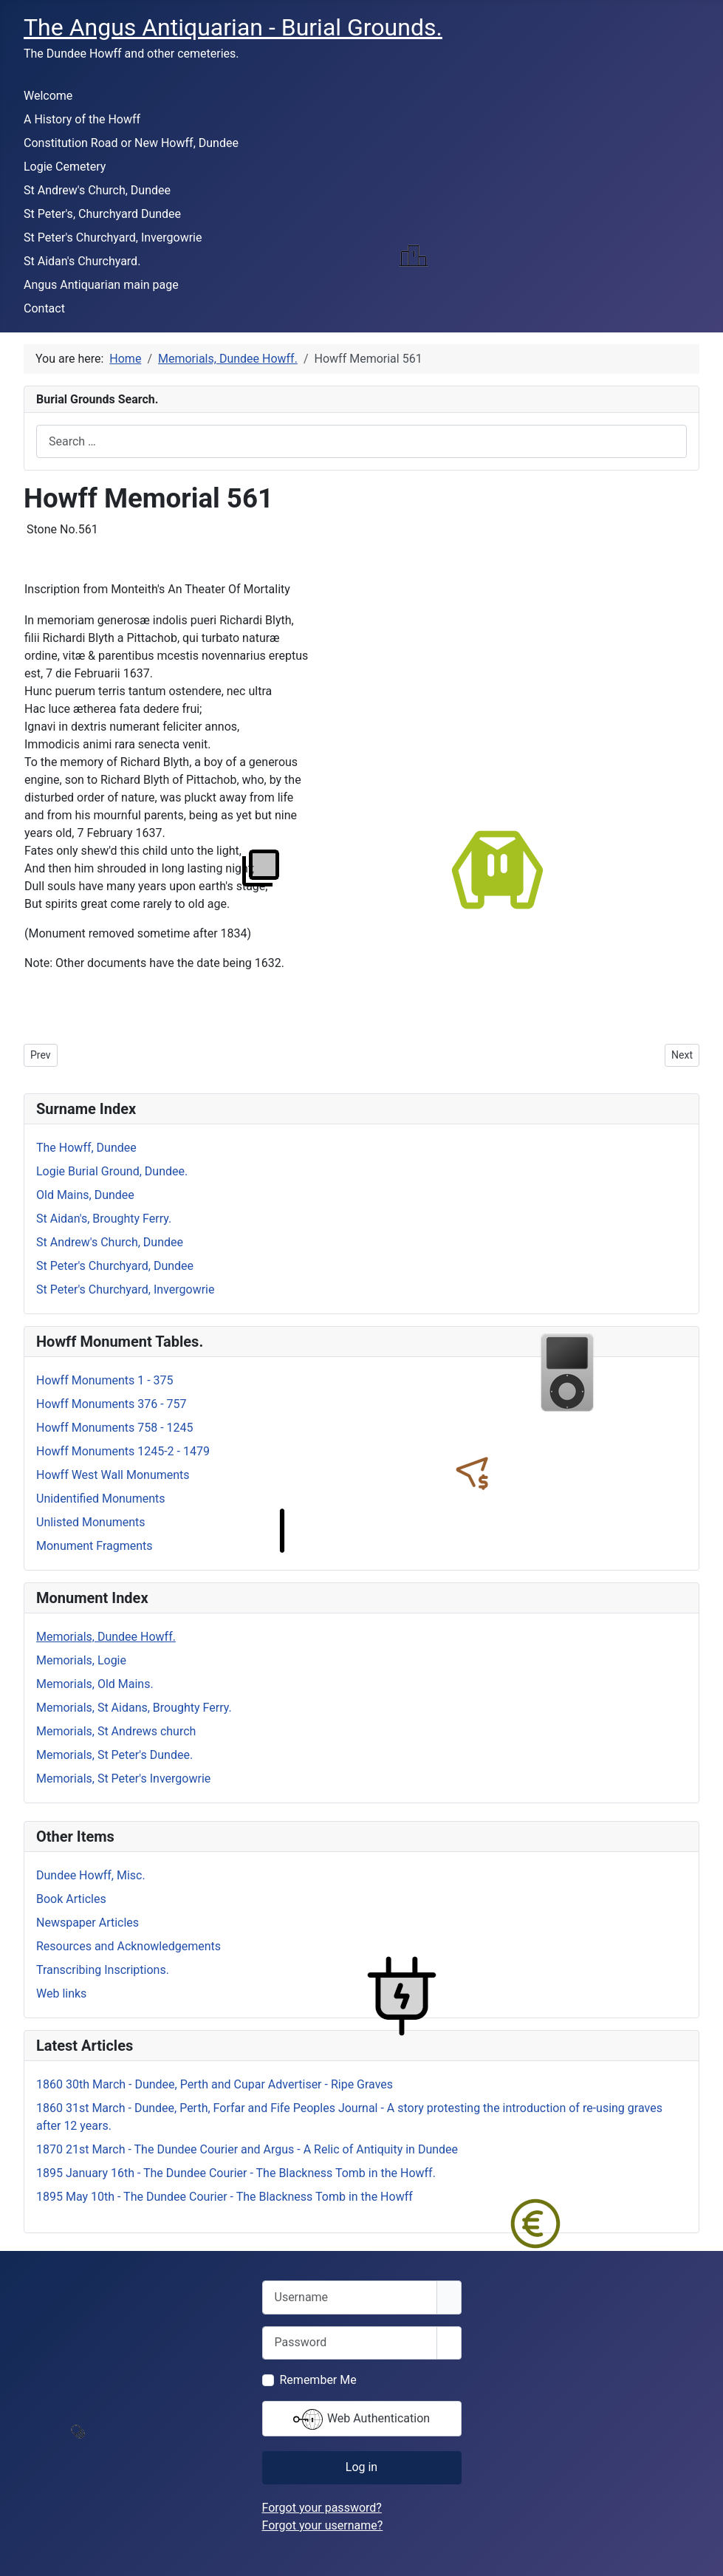 The width and height of the screenshot is (723, 2576). What do you see at coordinates (535, 2224) in the screenshot?
I see `view price in euros` at bounding box center [535, 2224].